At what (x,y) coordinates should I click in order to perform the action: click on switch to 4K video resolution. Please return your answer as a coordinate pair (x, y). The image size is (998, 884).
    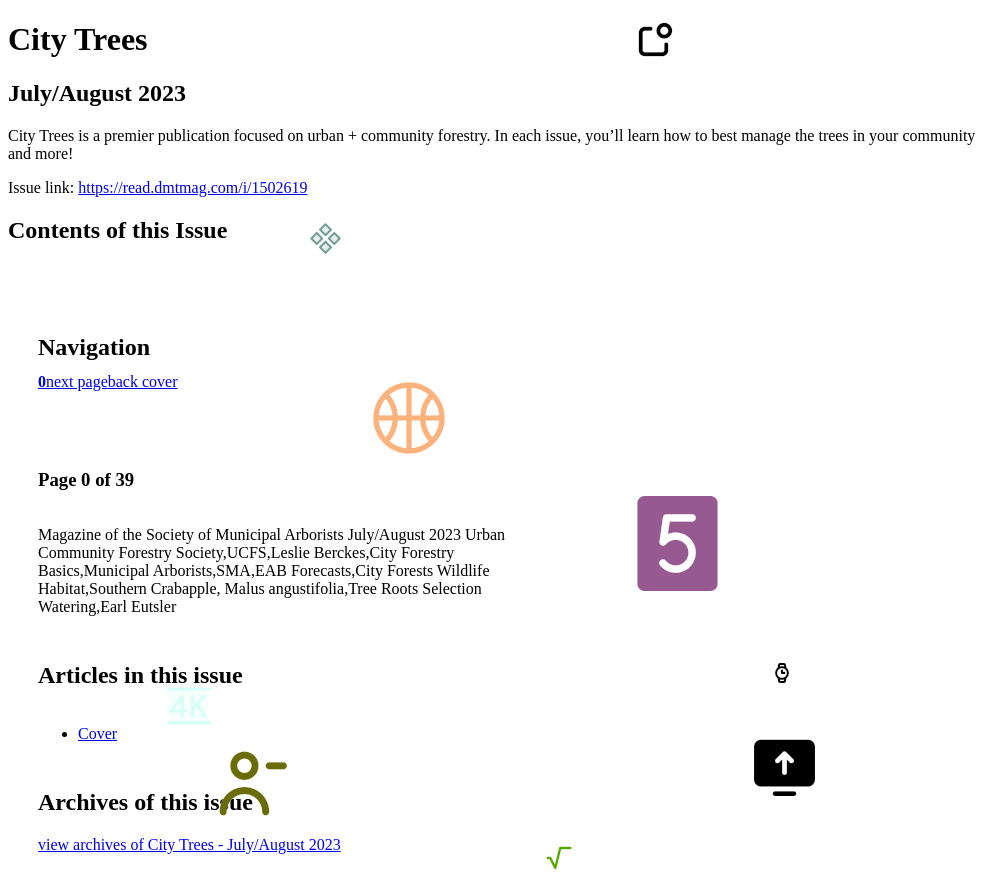
    Looking at the image, I should click on (189, 706).